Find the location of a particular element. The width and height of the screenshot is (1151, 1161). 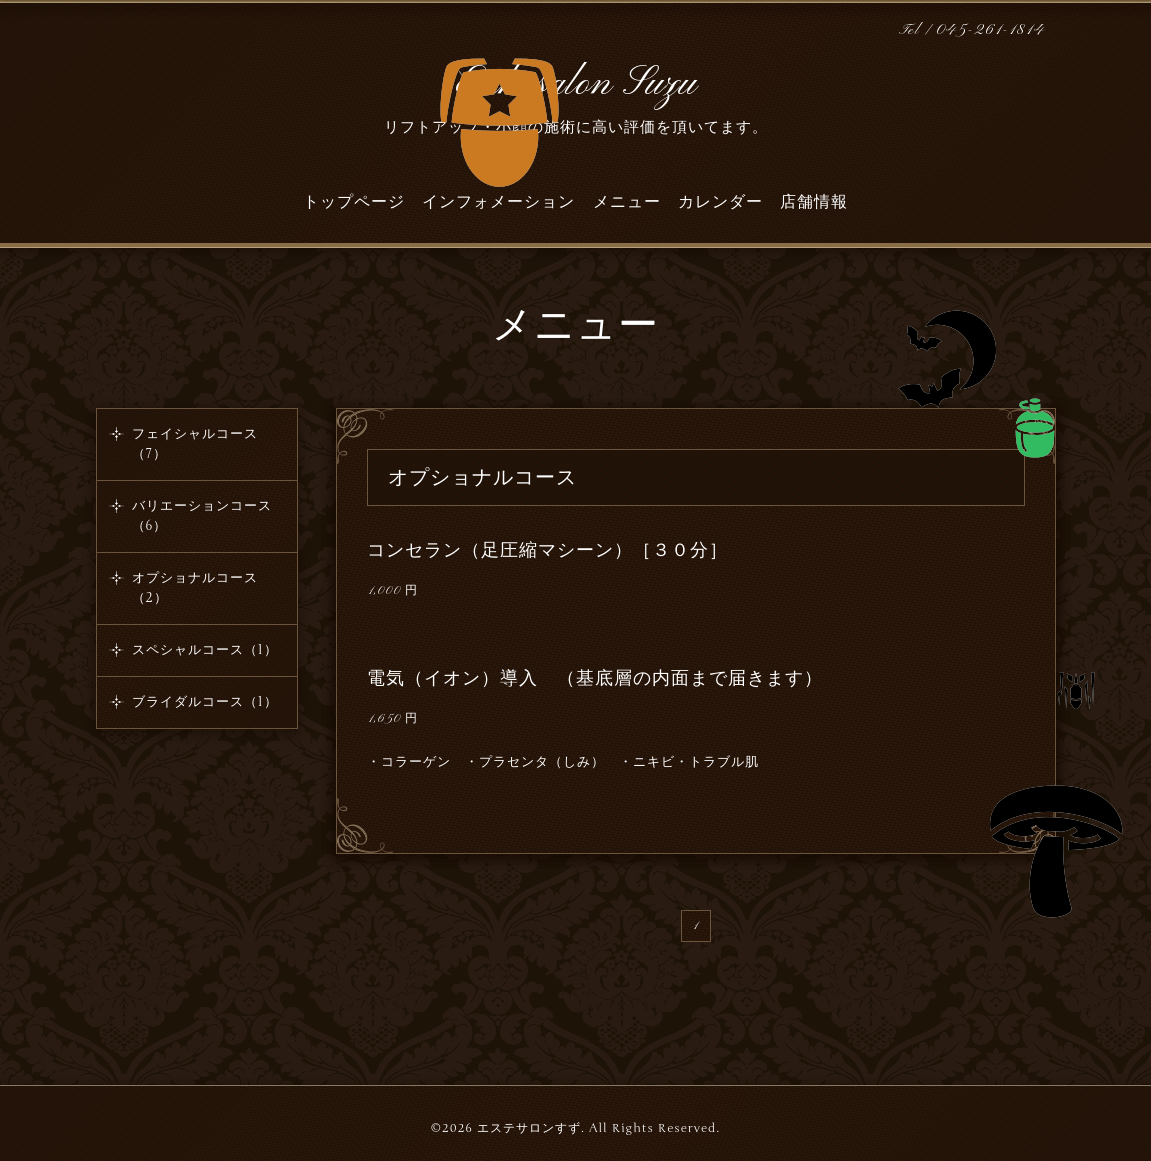

mushroom ingredient or item in a game inventory is located at coordinates (1056, 850).